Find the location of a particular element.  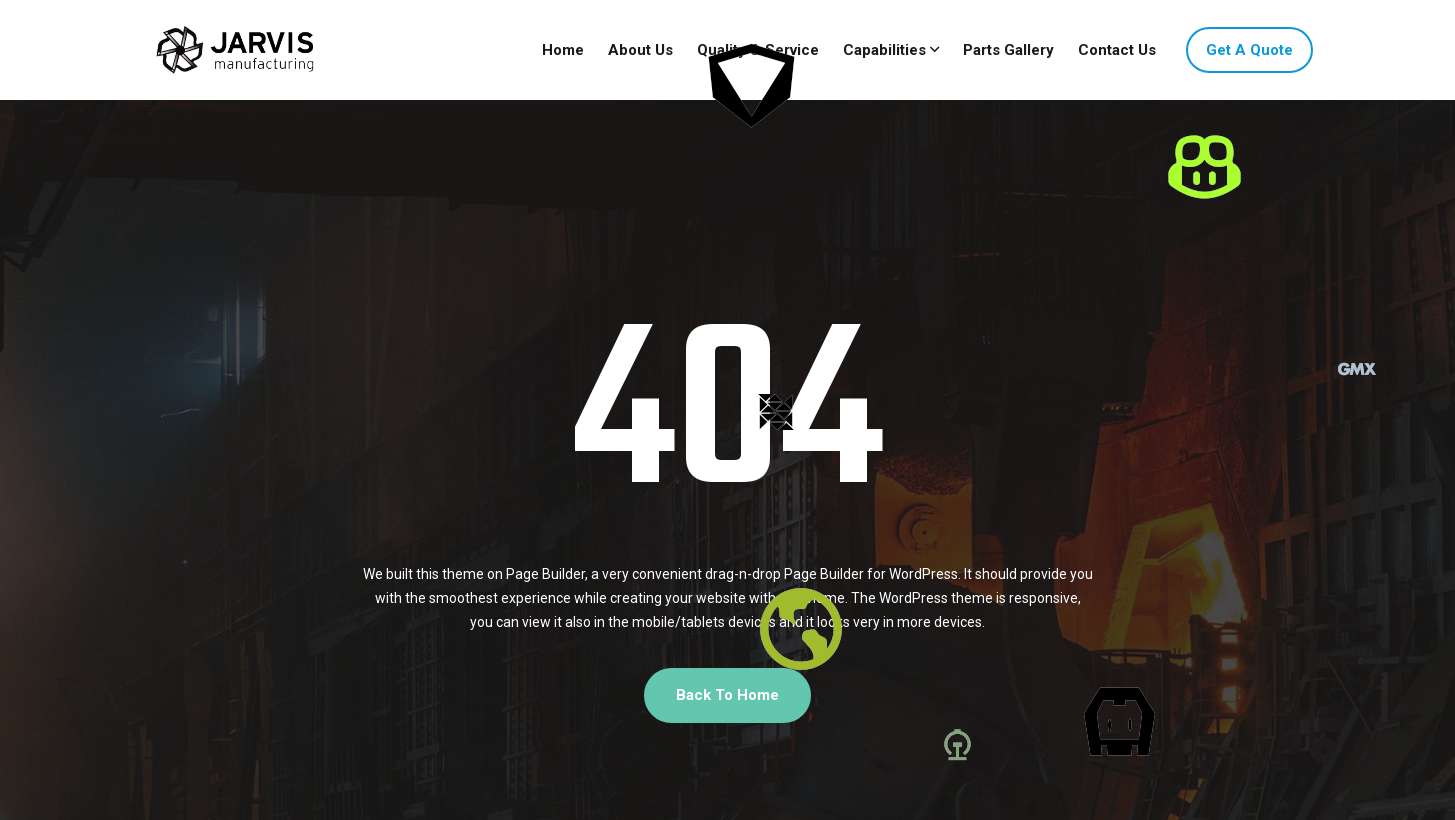

apache cordova framework logo is located at coordinates (1119, 721).